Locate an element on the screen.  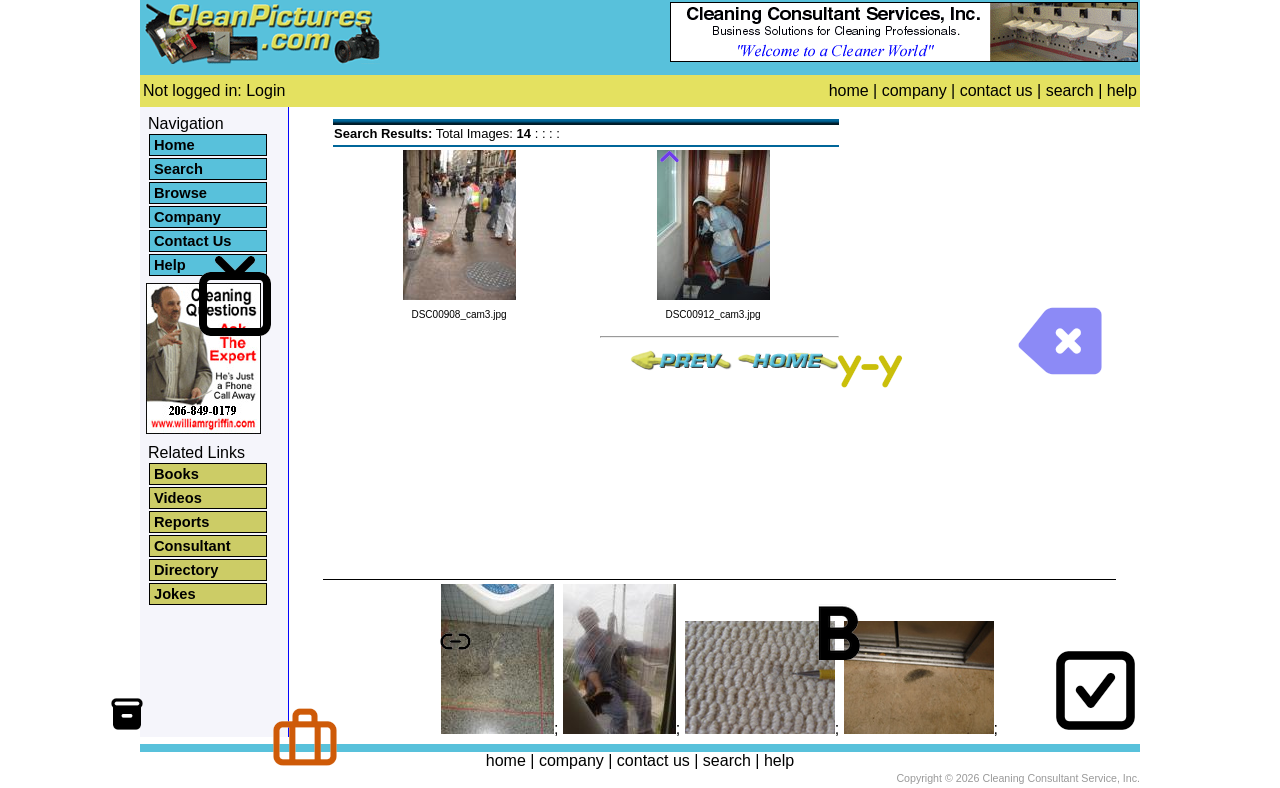
apply bold formatting to selected text is located at coordinates (838, 637).